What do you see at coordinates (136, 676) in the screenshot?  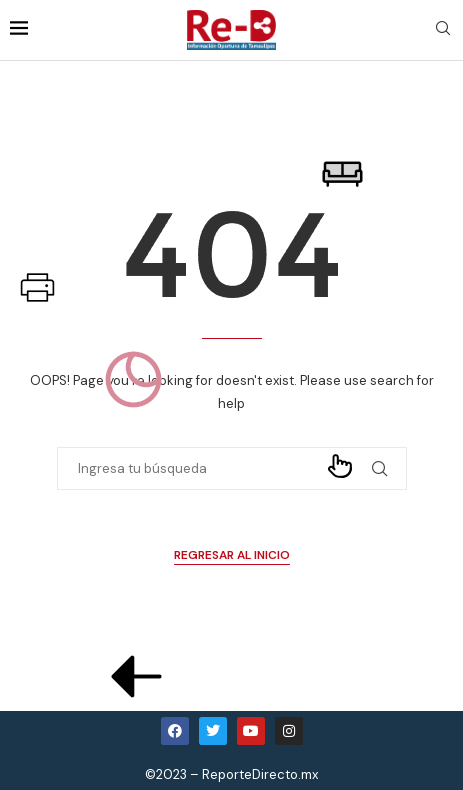 I see `go back to the previous screen` at bounding box center [136, 676].